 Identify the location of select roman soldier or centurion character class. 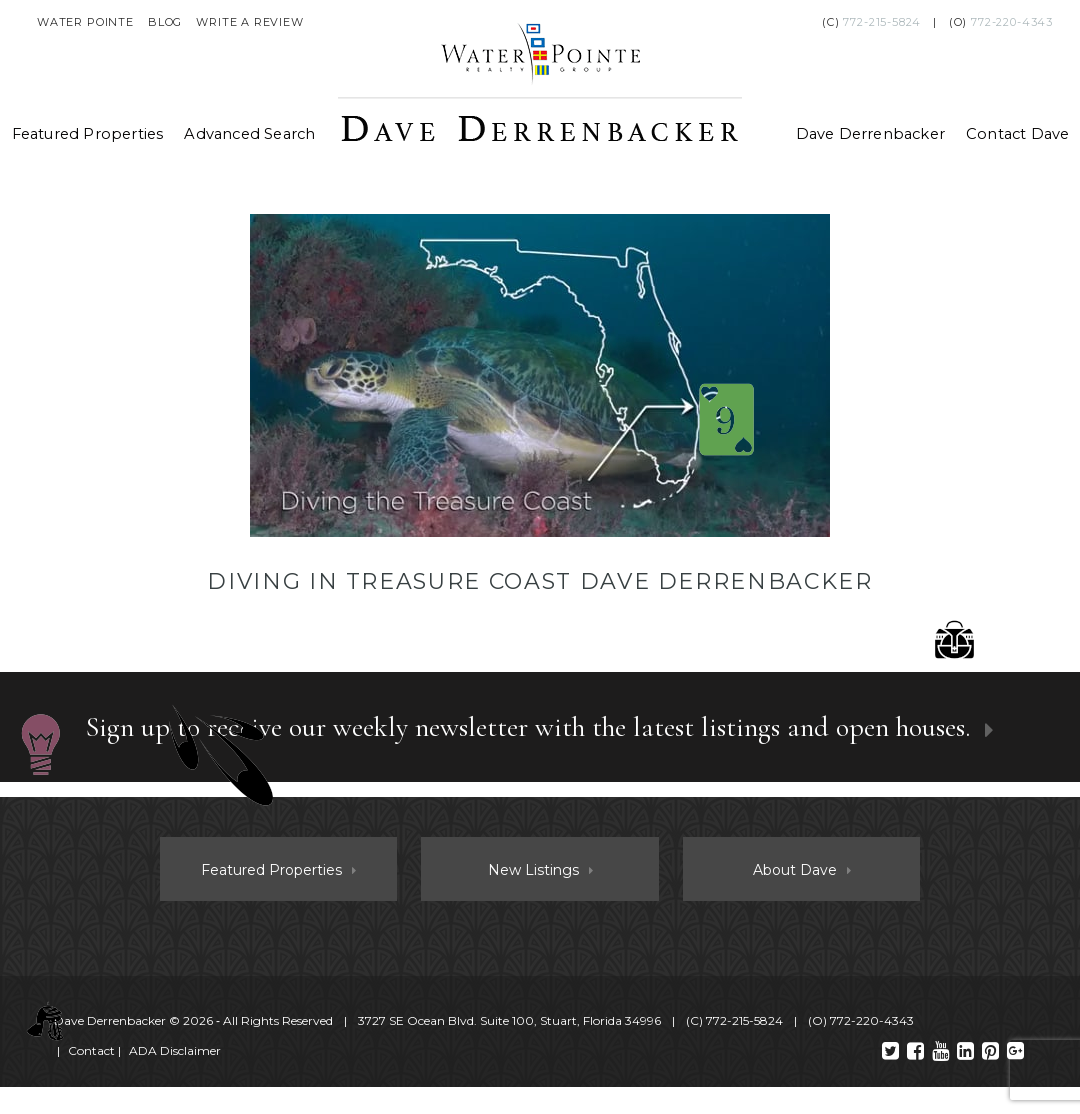
(45, 1021).